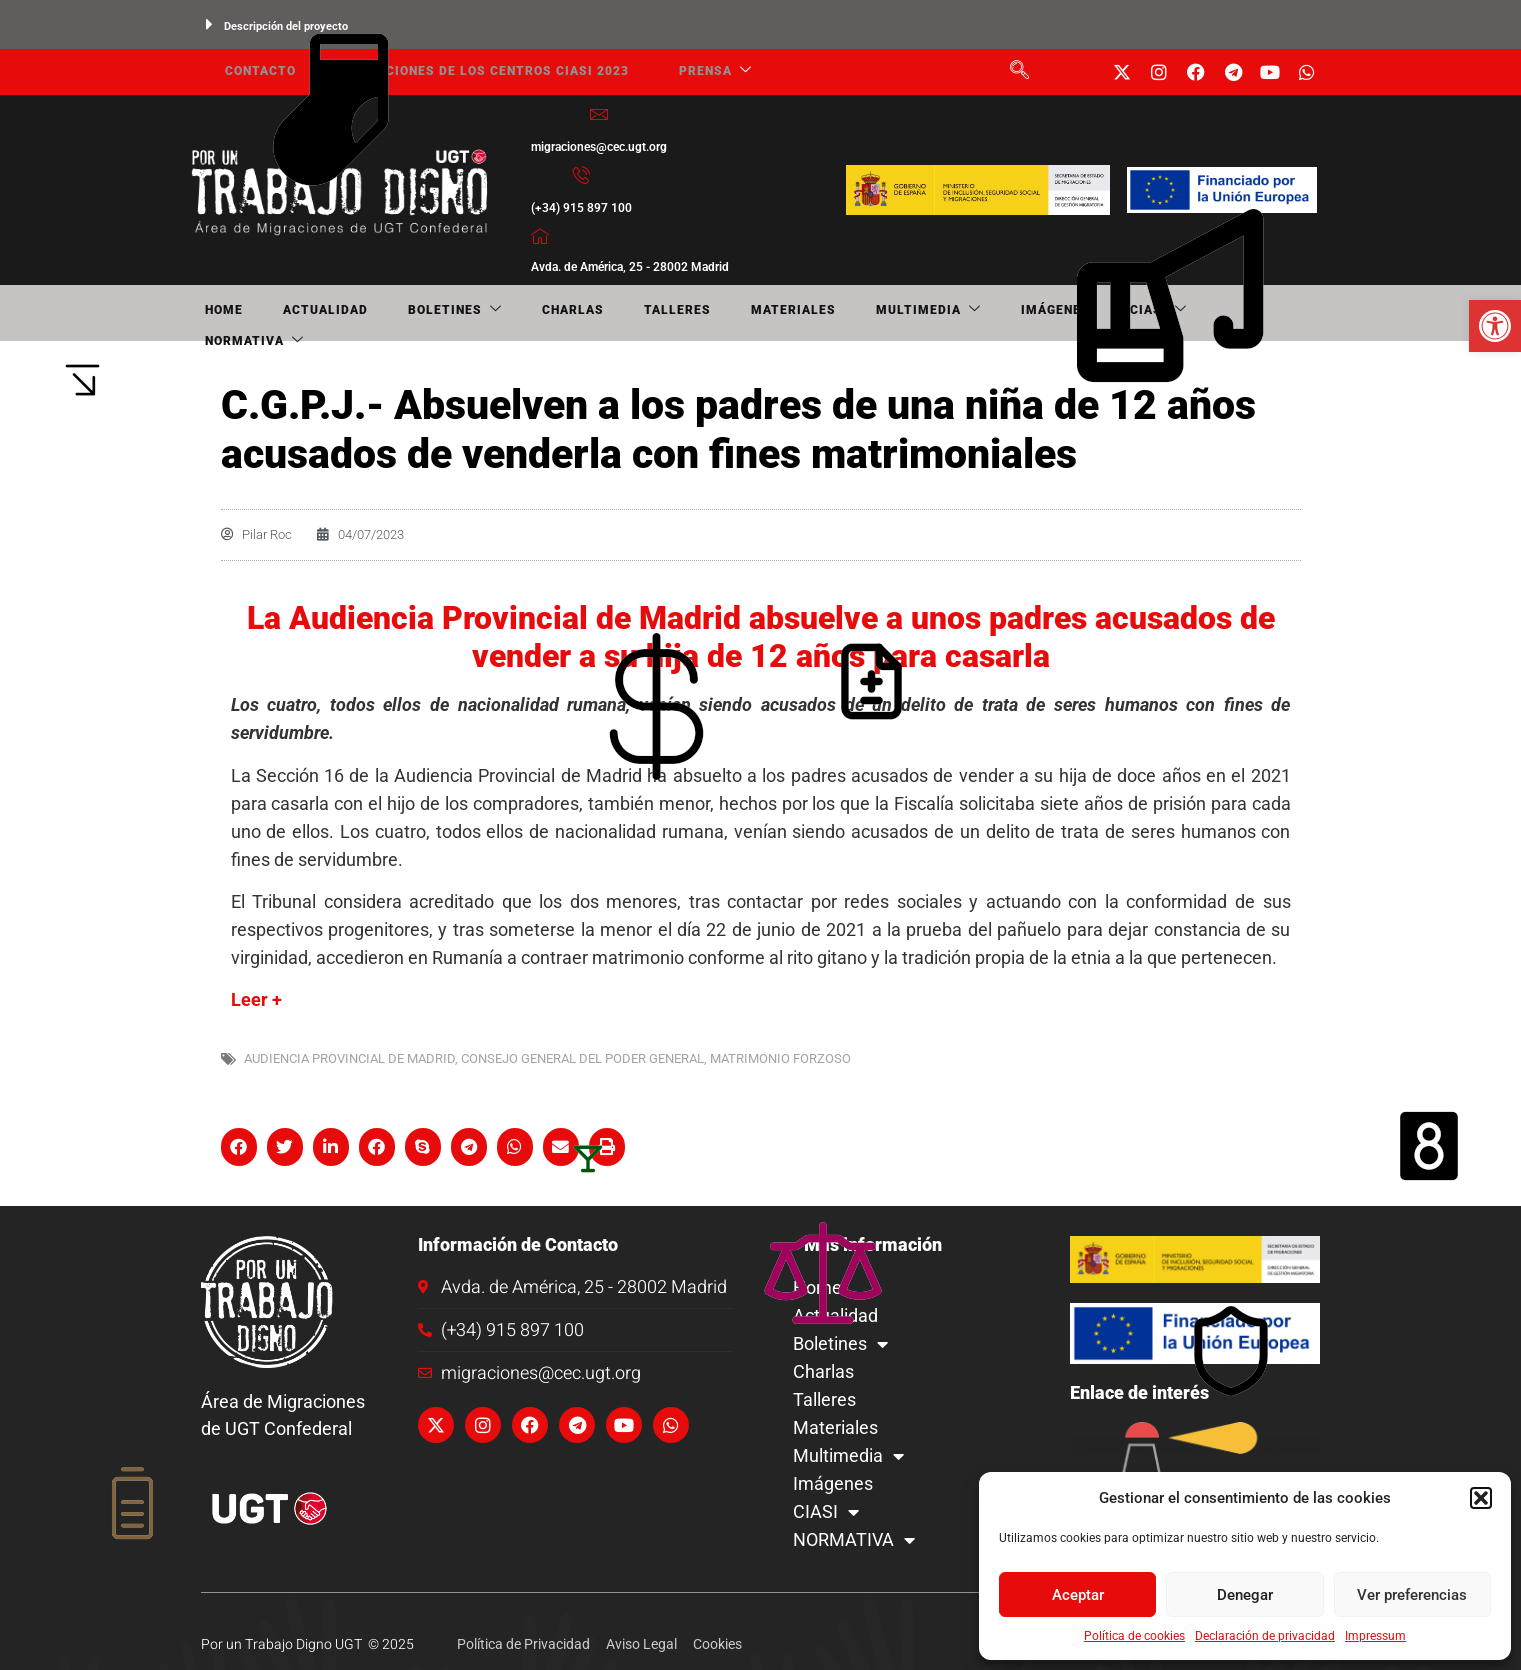  Describe the element at coordinates (1429, 1146) in the screenshot. I see `represents the number eight in a numbered list or sequence` at that location.